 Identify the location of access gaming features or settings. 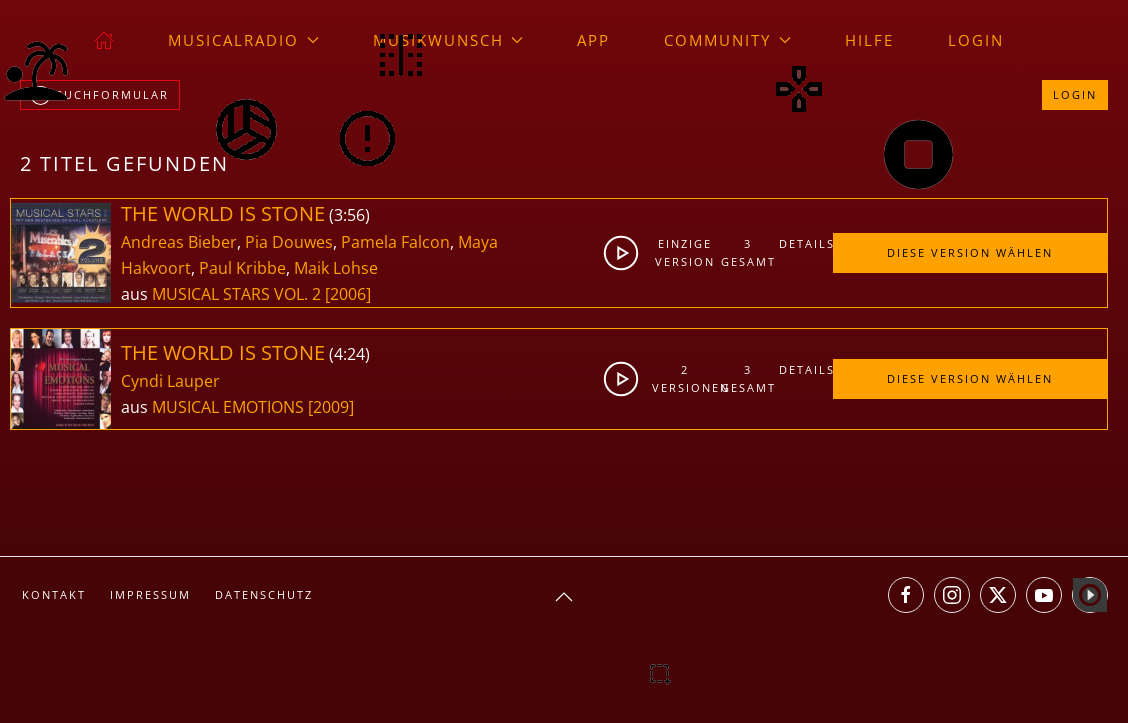
(799, 89).